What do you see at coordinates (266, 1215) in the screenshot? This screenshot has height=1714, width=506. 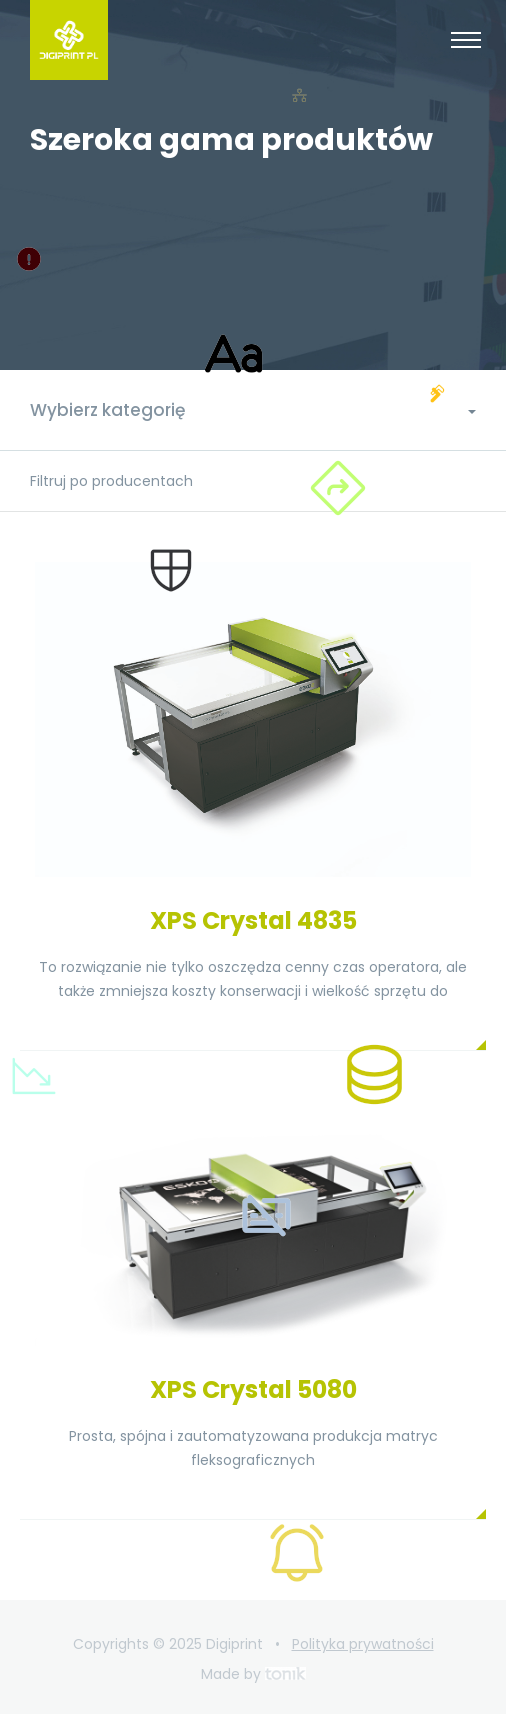 I see `disable subtitles or closed captions` at bounding box center [266, 1215].